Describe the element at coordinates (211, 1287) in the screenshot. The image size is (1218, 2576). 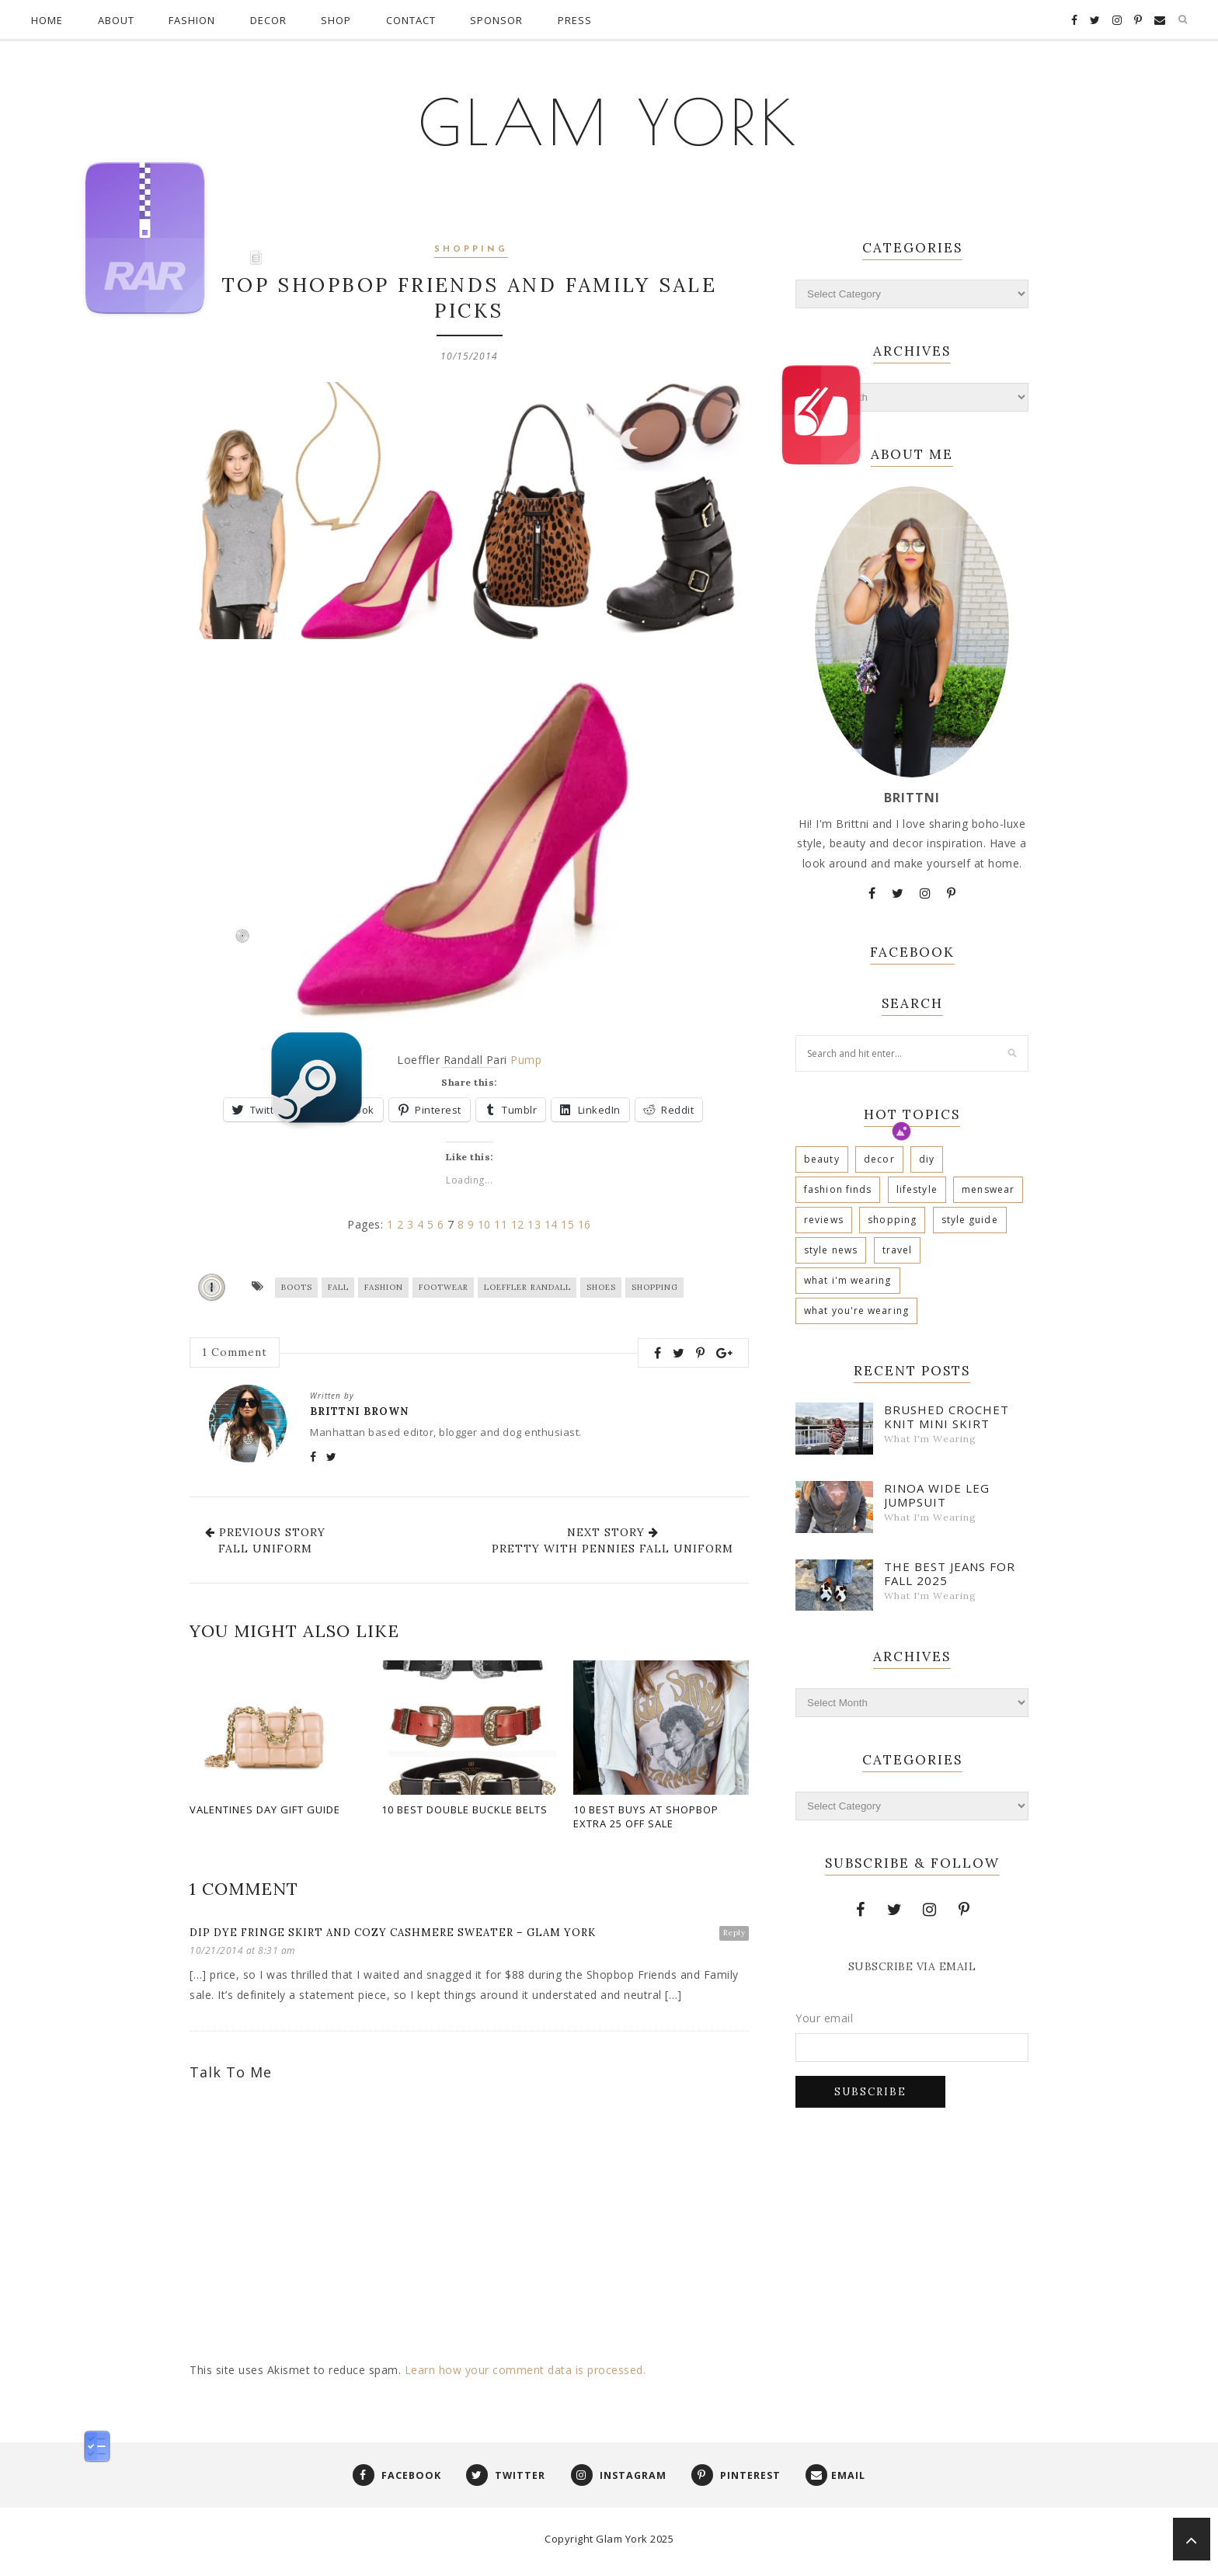
I see `open seahorse password and encryption key manager` at that location.